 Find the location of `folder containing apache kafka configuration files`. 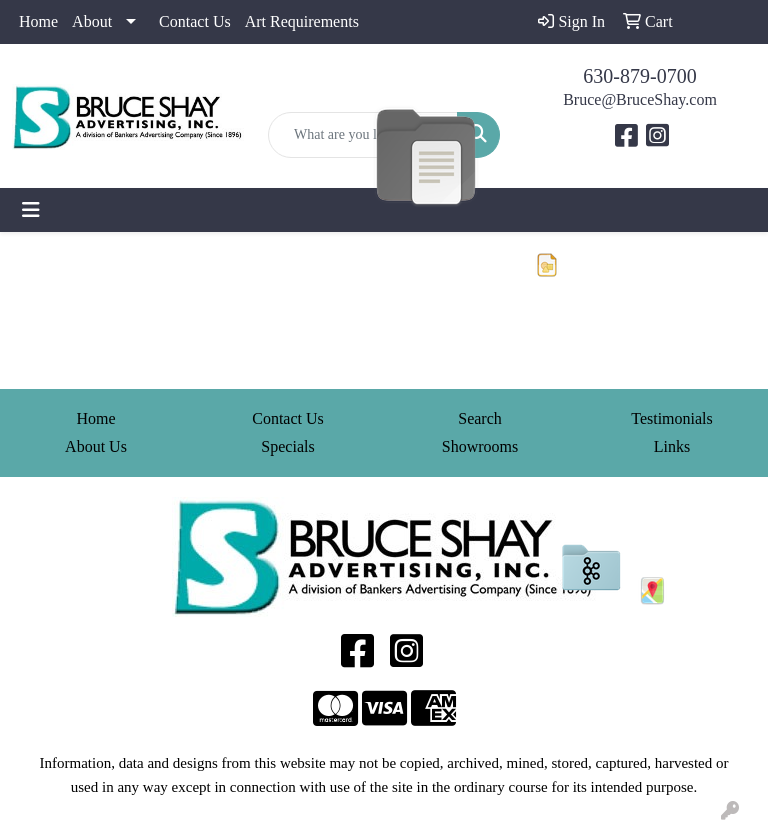

folder containing apache kafka configuration files is located at coordinates (591, 569).